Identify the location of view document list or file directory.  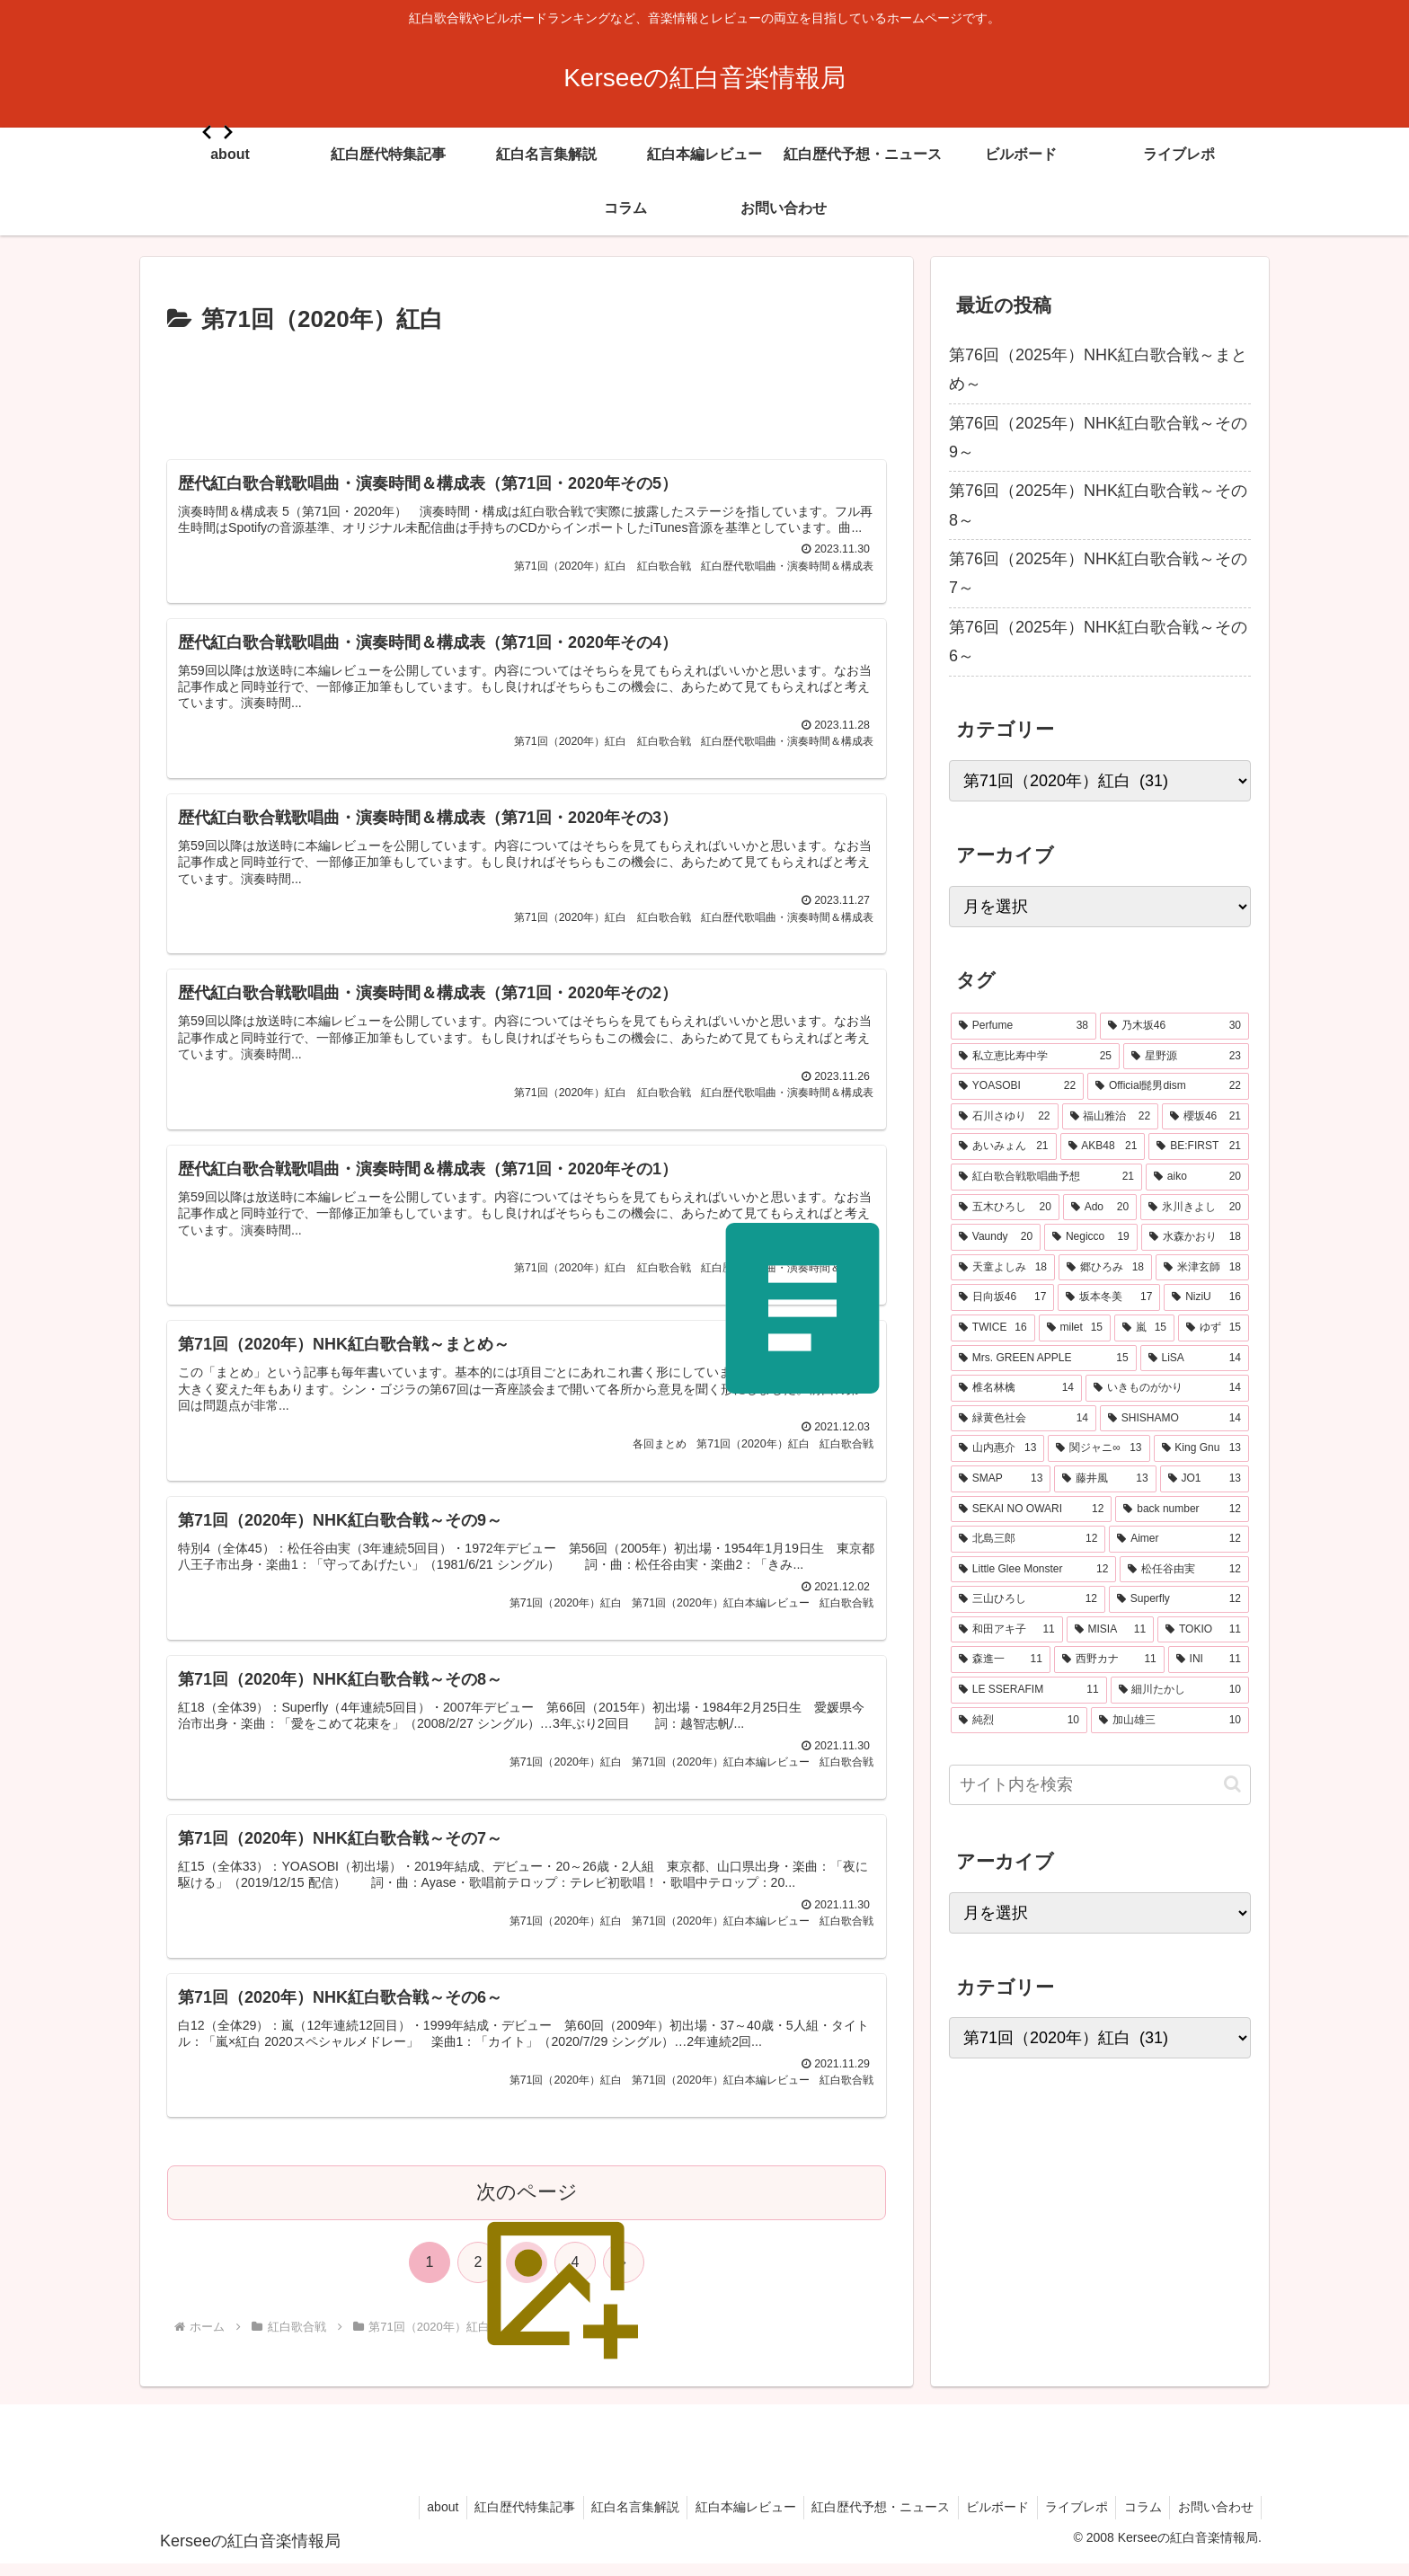
(802, 1308).